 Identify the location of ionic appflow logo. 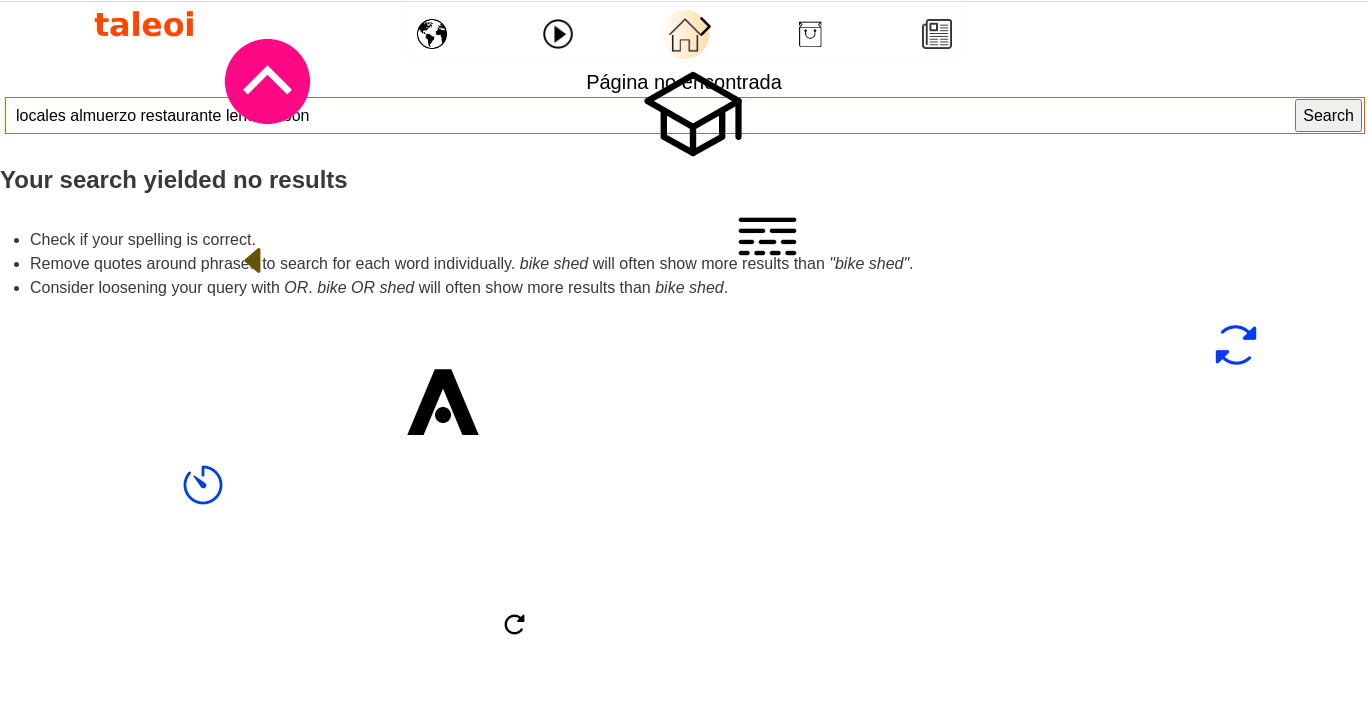
(443, 402).